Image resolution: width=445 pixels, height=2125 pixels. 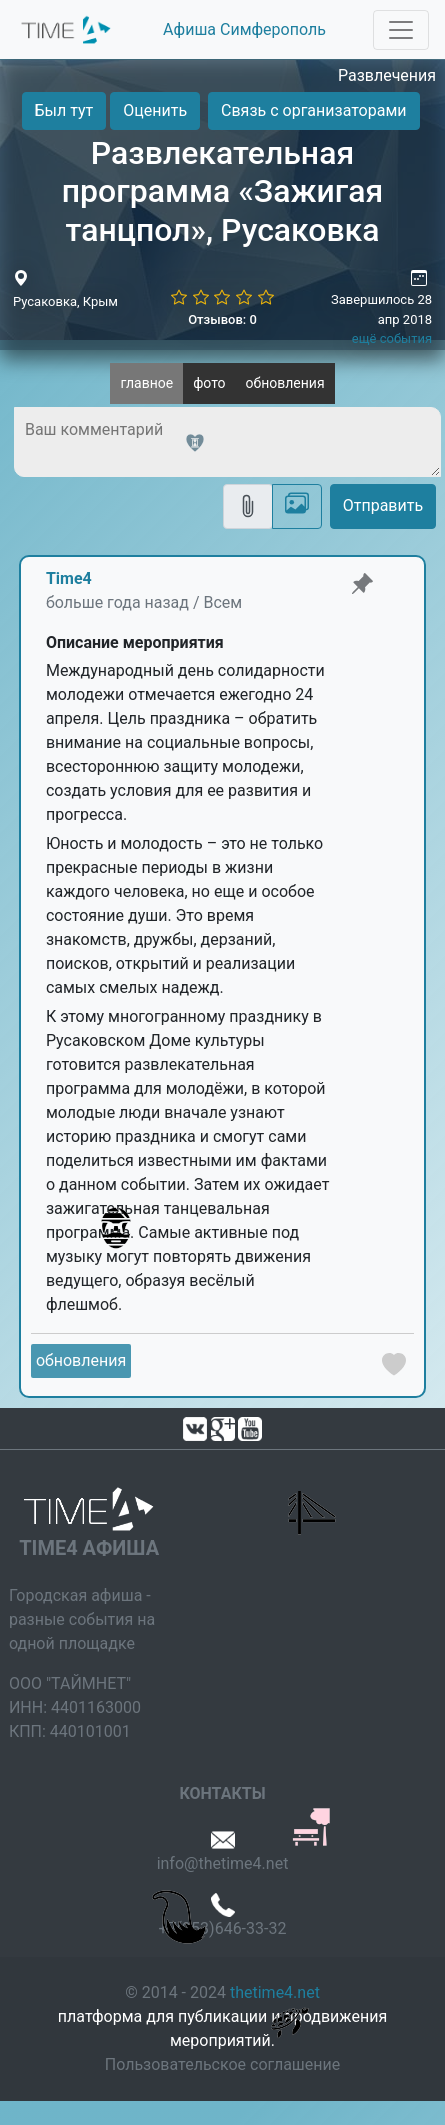 I want to click on indicates a lasting relationship or permanent bond in a game, so click(x=195, y=443).